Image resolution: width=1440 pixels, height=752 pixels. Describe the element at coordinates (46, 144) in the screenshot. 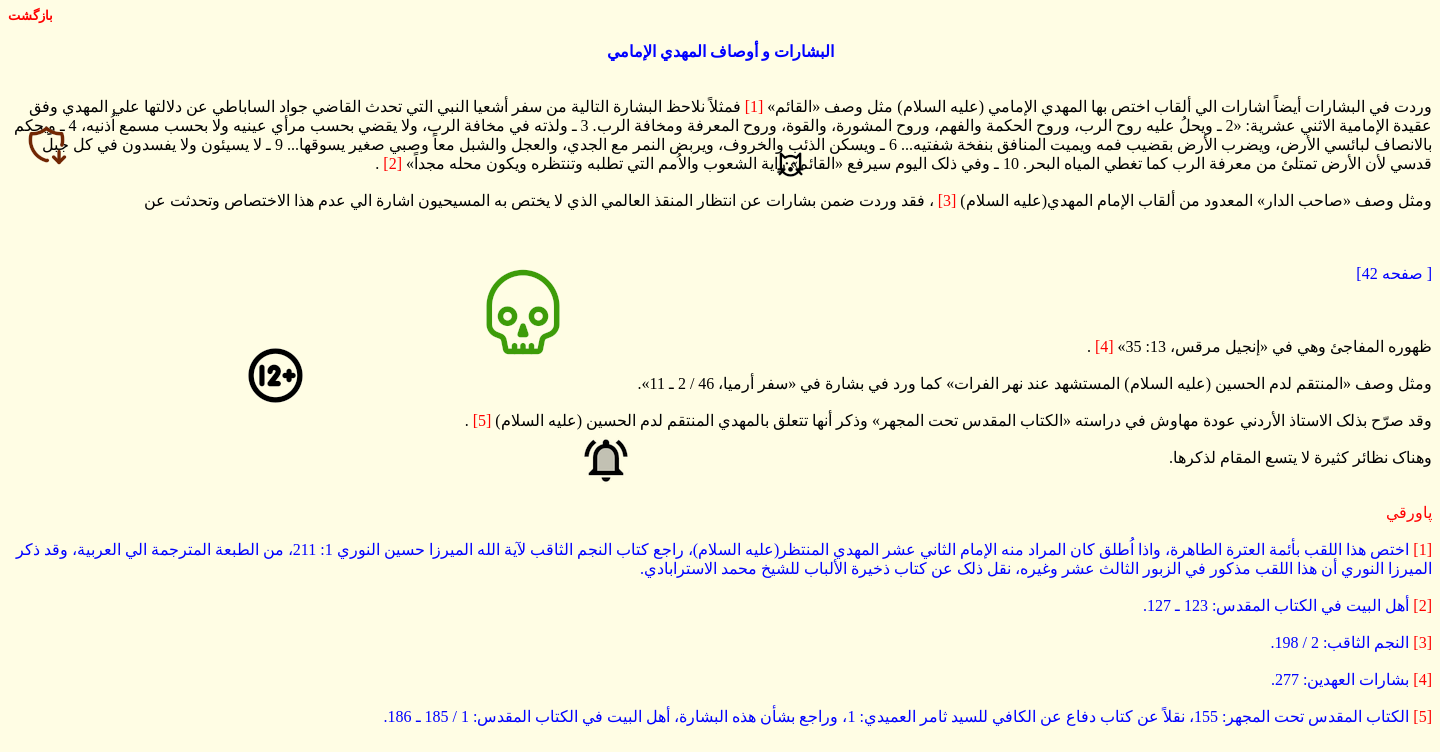

I see `security level decreased` at that location.